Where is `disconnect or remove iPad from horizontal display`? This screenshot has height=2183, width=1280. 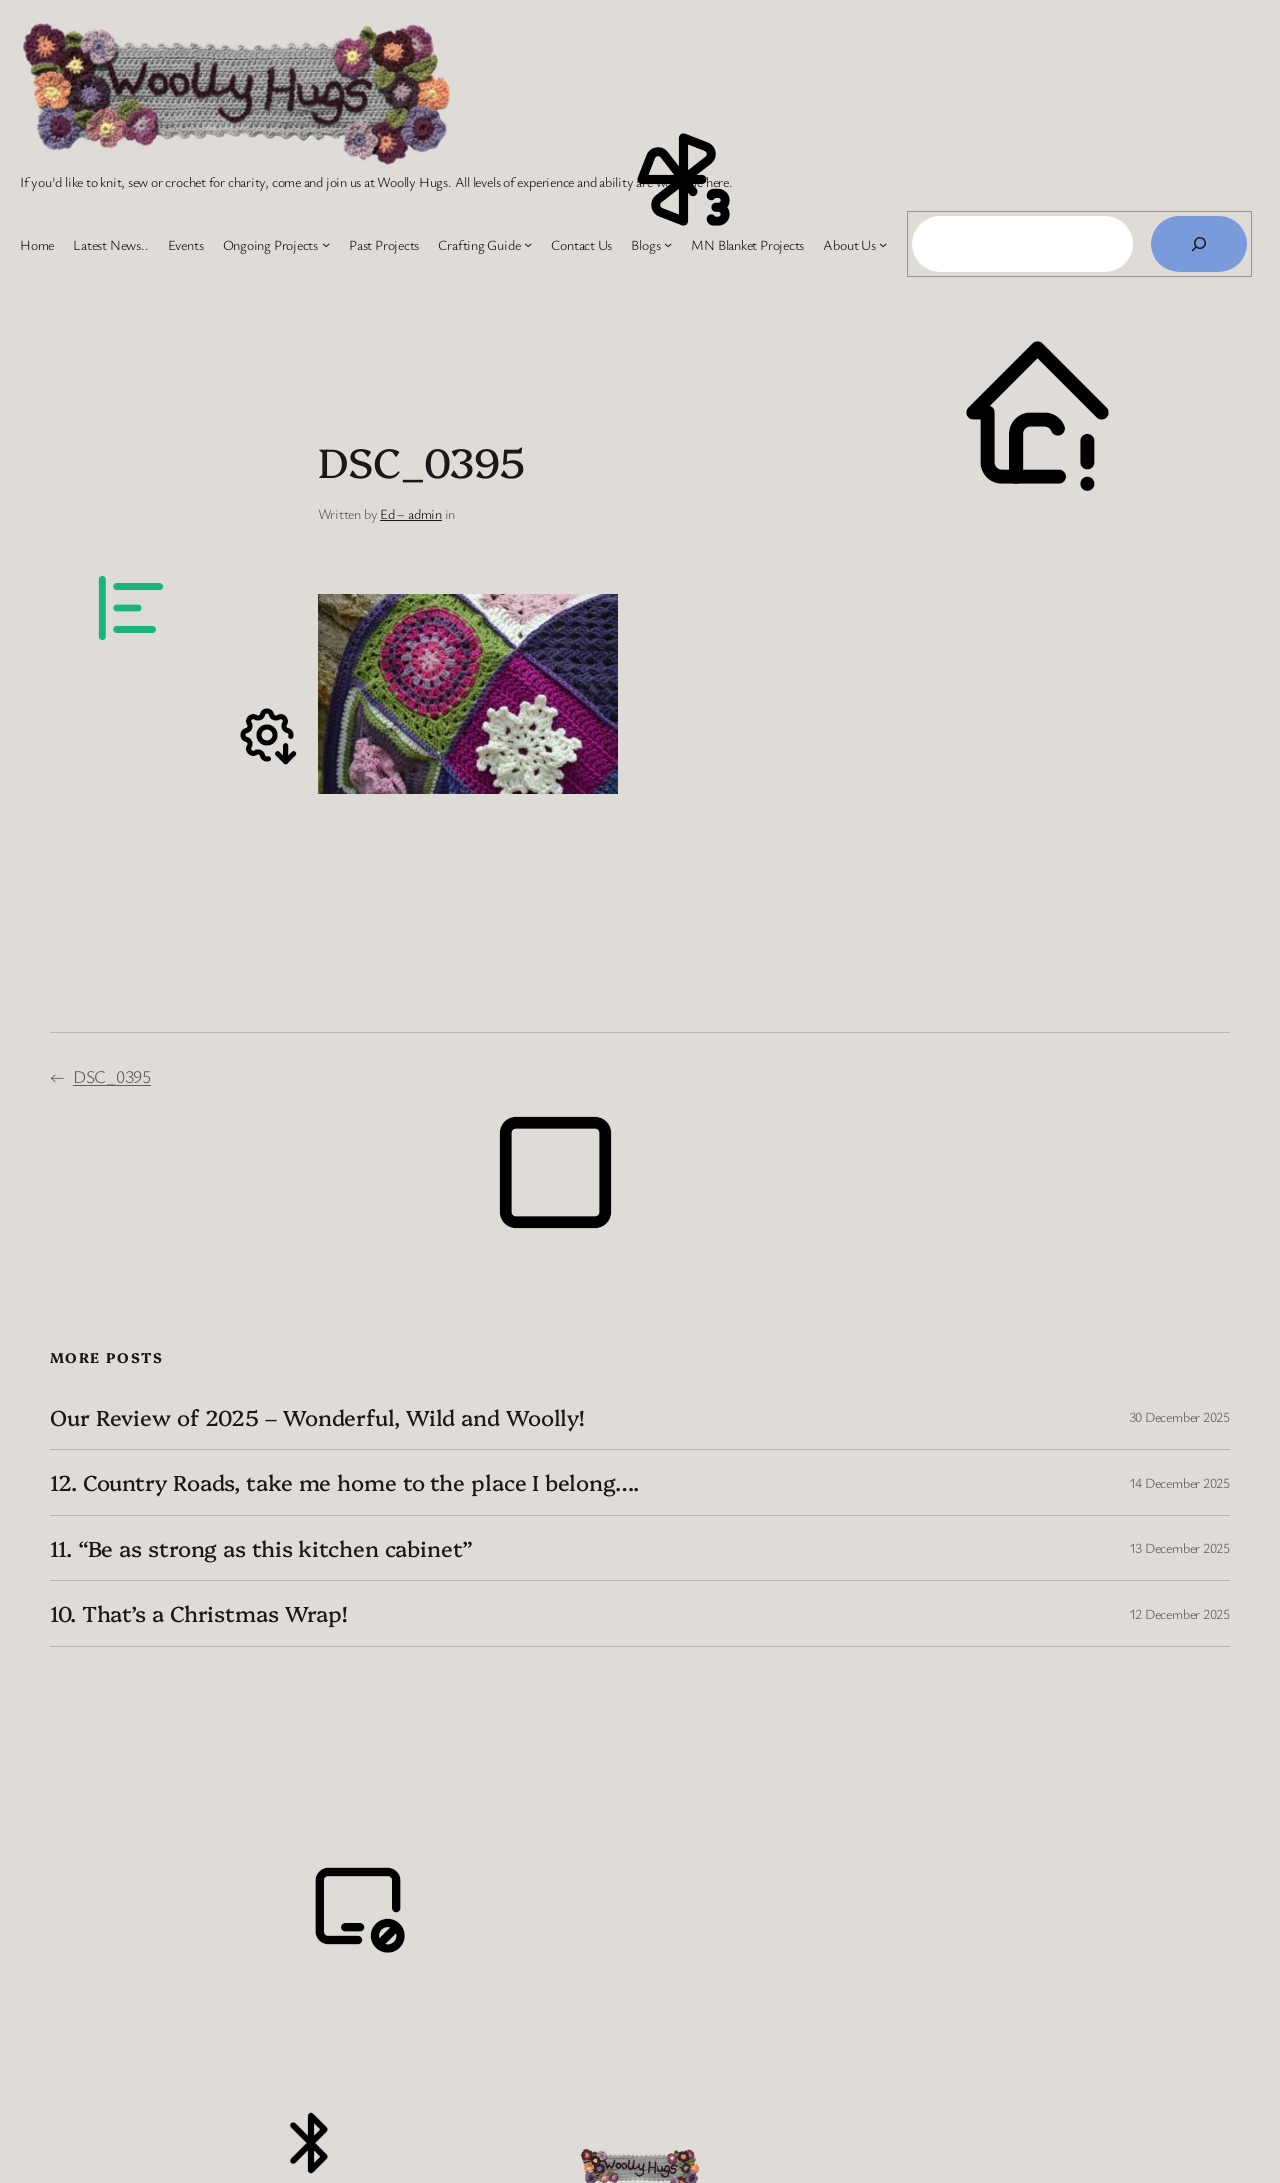 disconnect or remove iPad from horizontal display is located at coordinates (358, 1906).